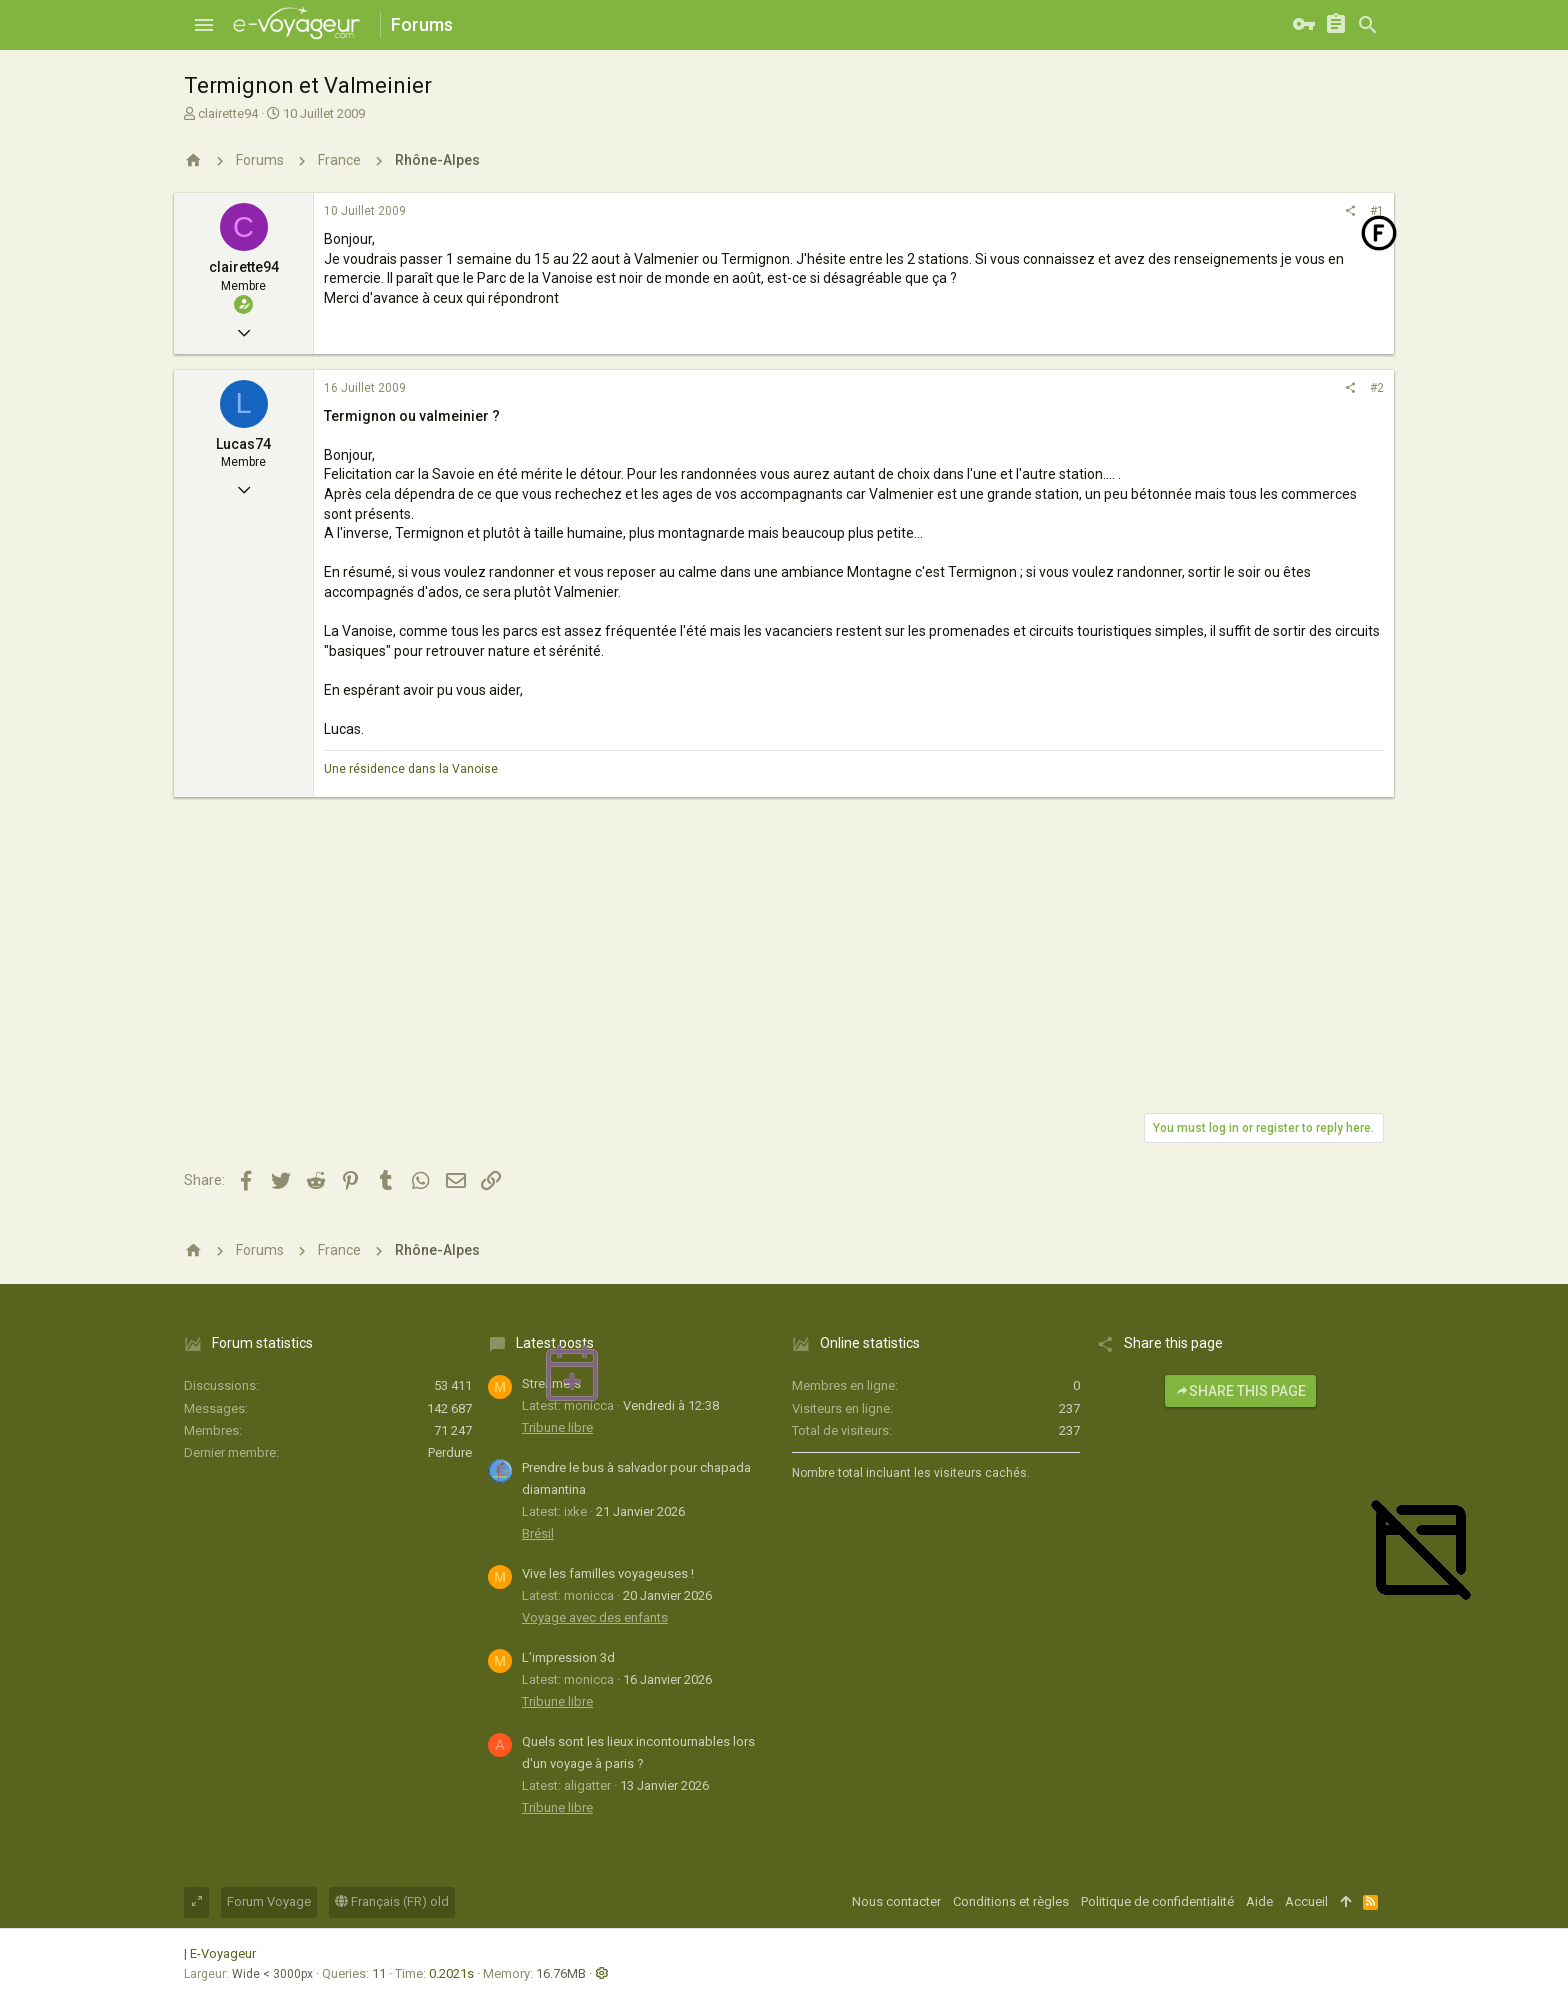 The height and width of the screenshot is (2001, 1568). Describe the element at coordinates (1379, 233) in the screenshot. I see `facebook shortcut or social sharing` at that location.